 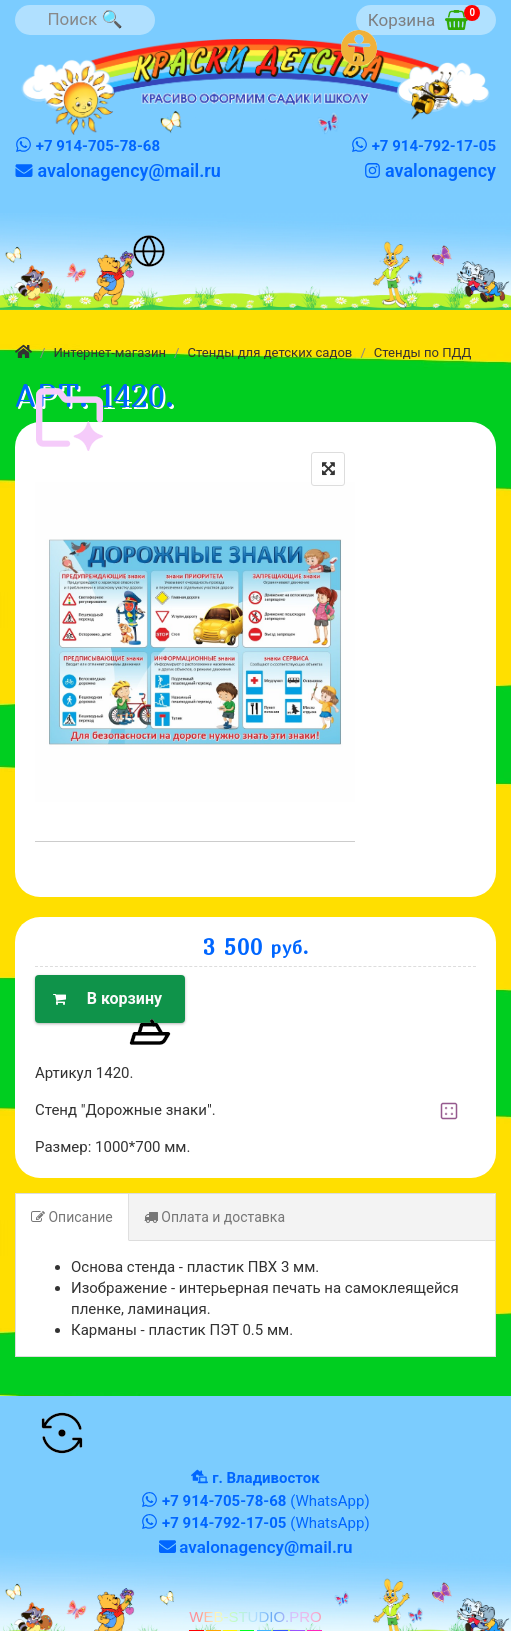 I want to click on enable accessibility features, so click(x=359, y=48).